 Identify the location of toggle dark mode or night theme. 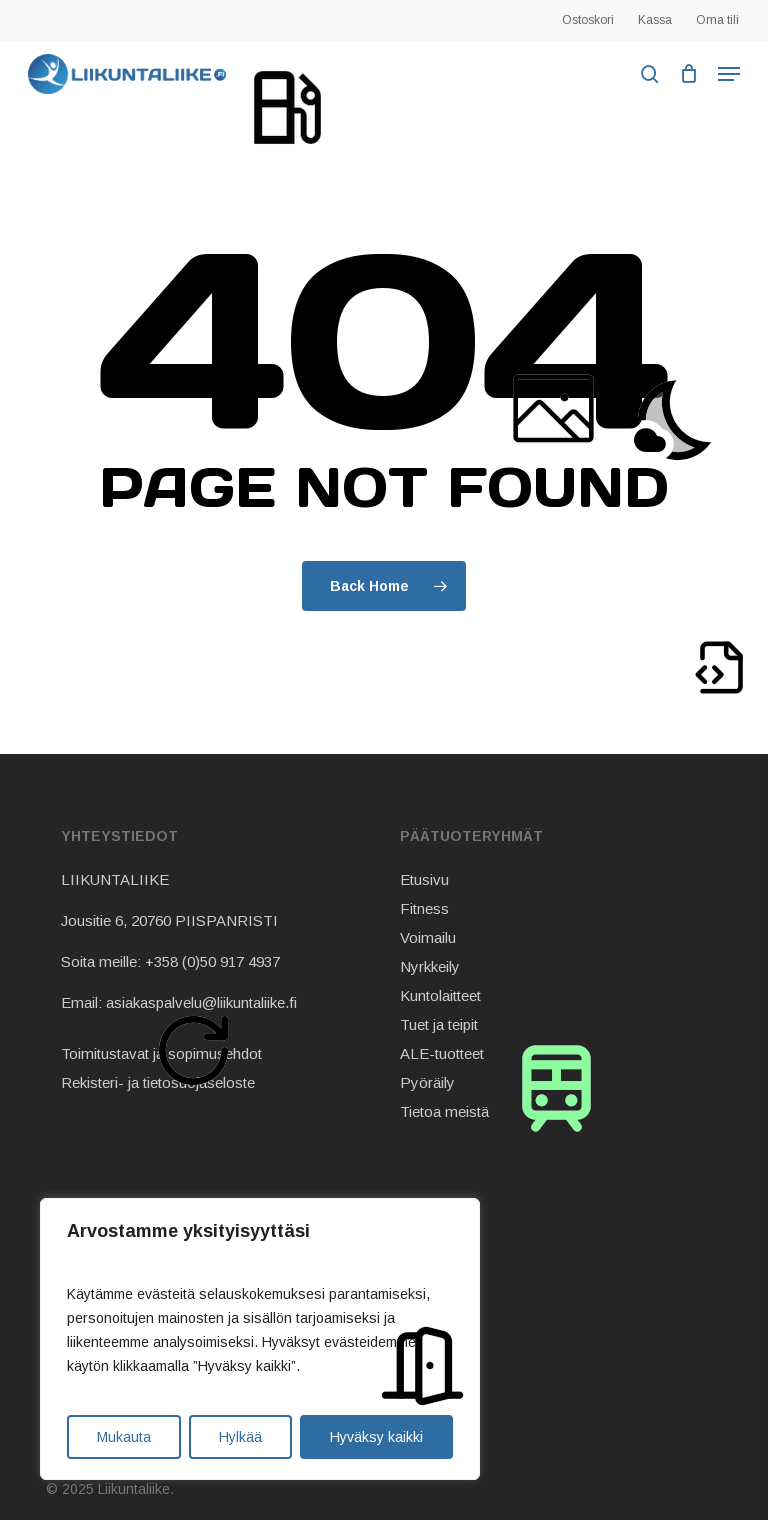
(678, 420).